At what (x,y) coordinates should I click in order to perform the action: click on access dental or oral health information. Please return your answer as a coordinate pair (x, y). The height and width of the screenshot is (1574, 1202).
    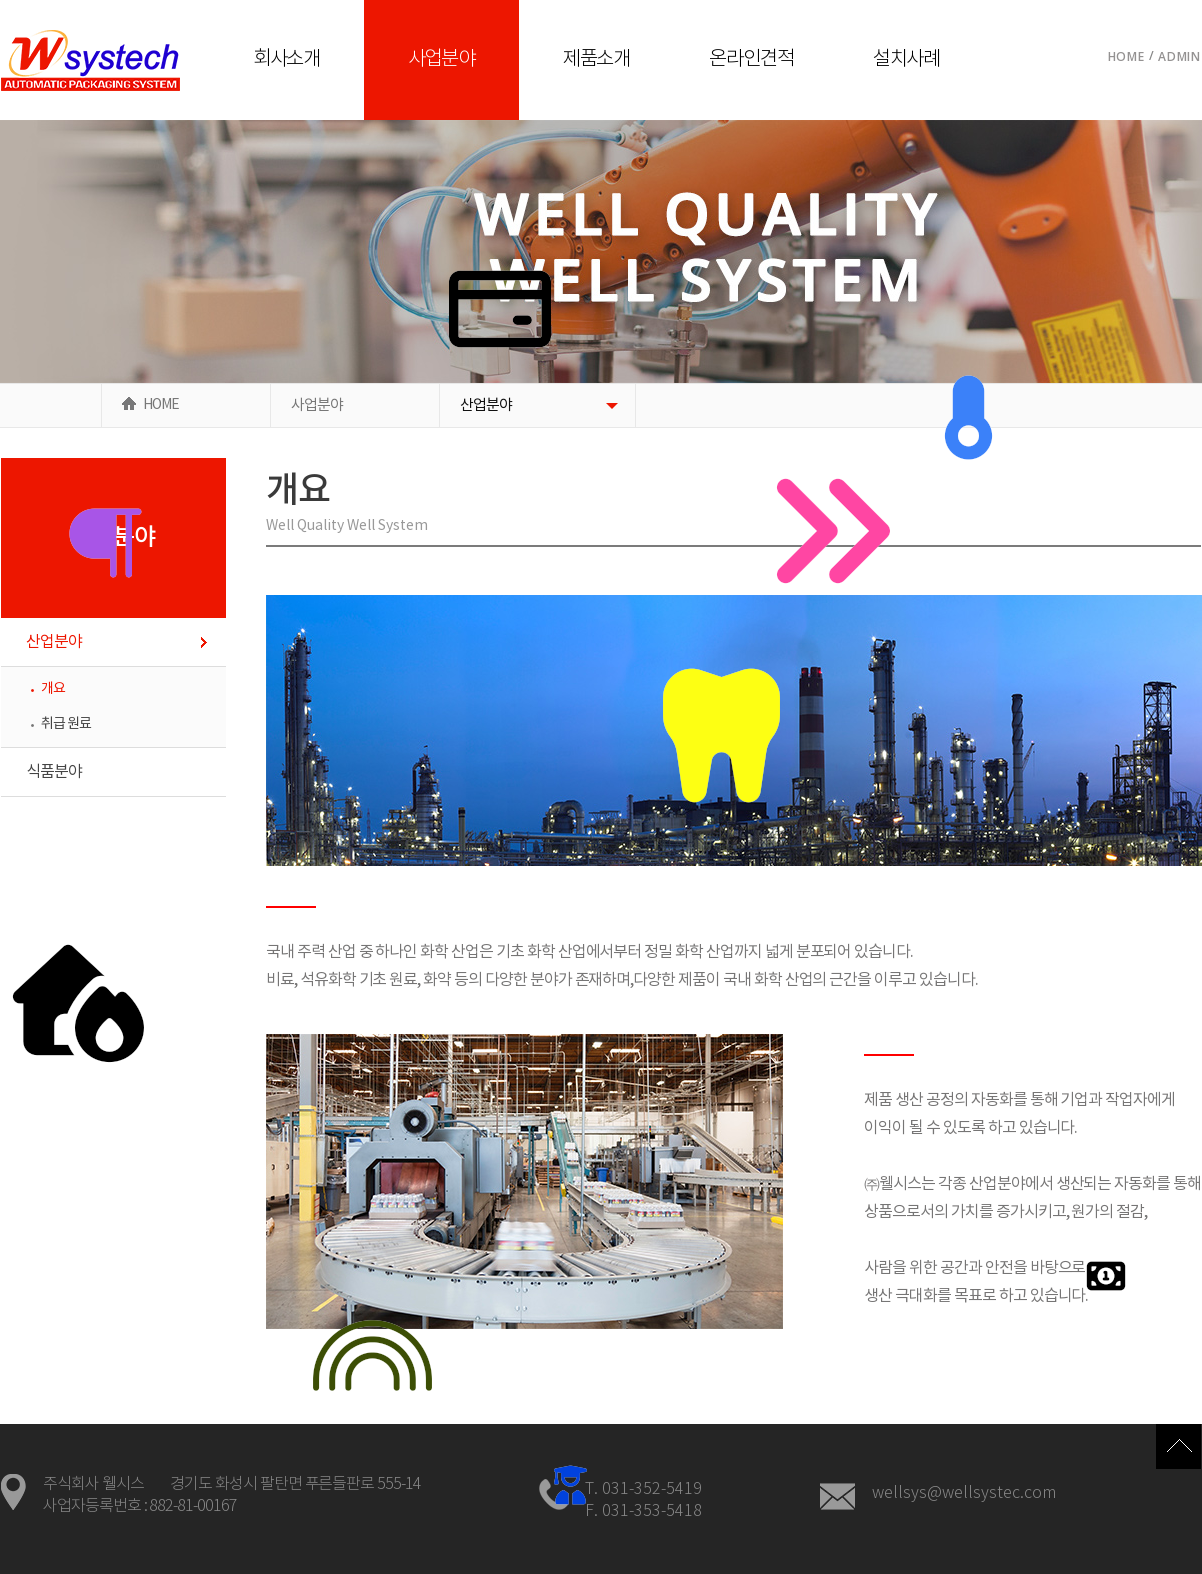
    Looking at the image, I should click on (721, 735).